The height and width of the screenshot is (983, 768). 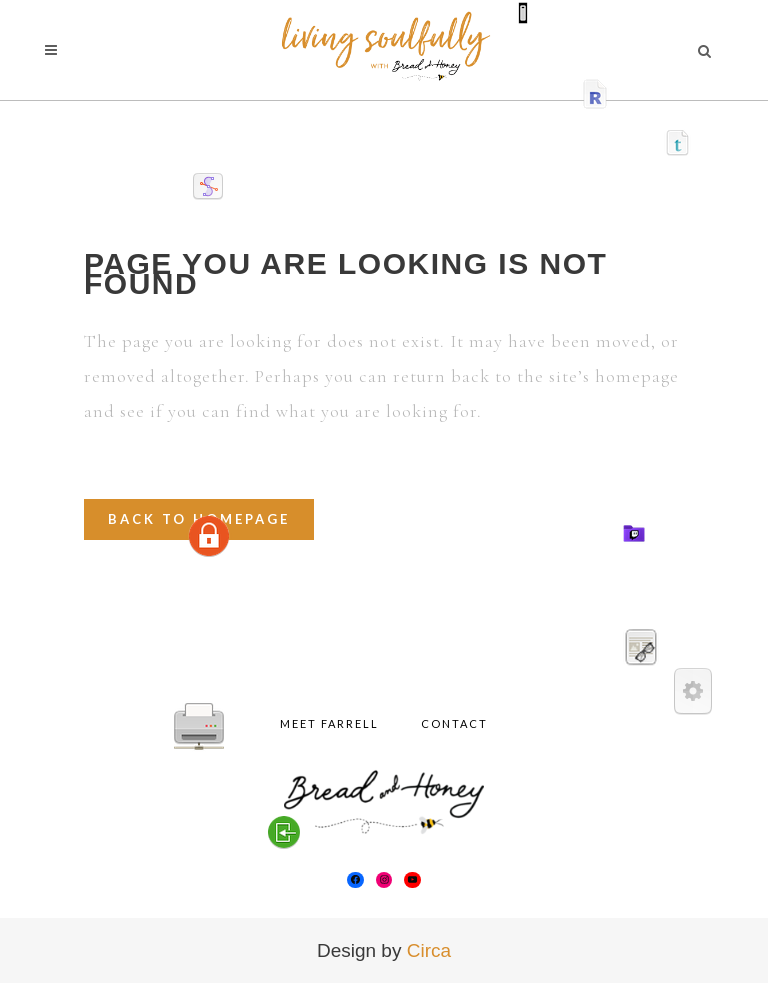 I want to click on log out of the current session, so click(x=284, y=832).